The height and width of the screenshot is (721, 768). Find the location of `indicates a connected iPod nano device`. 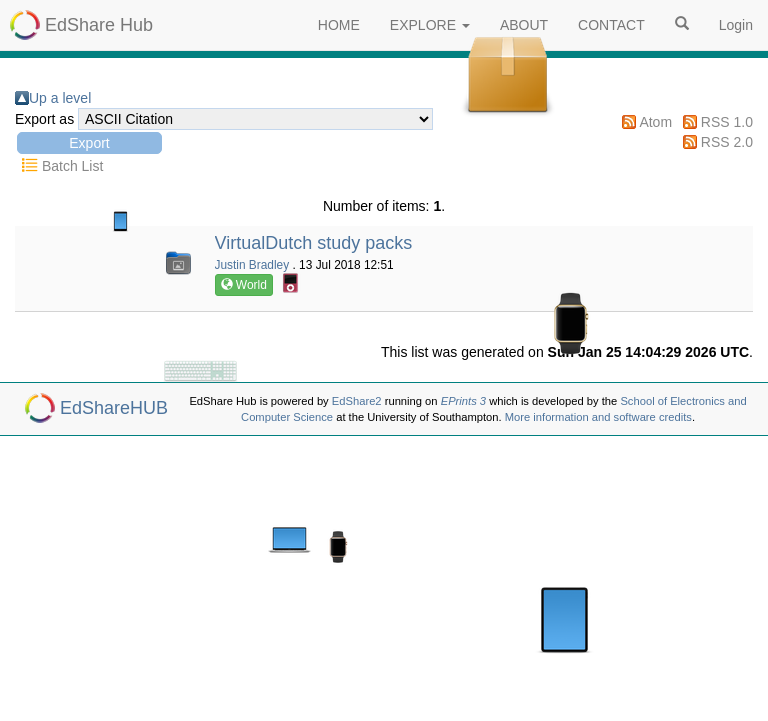

indicates a connected iPod nano device is located at coordinates (290, 278).